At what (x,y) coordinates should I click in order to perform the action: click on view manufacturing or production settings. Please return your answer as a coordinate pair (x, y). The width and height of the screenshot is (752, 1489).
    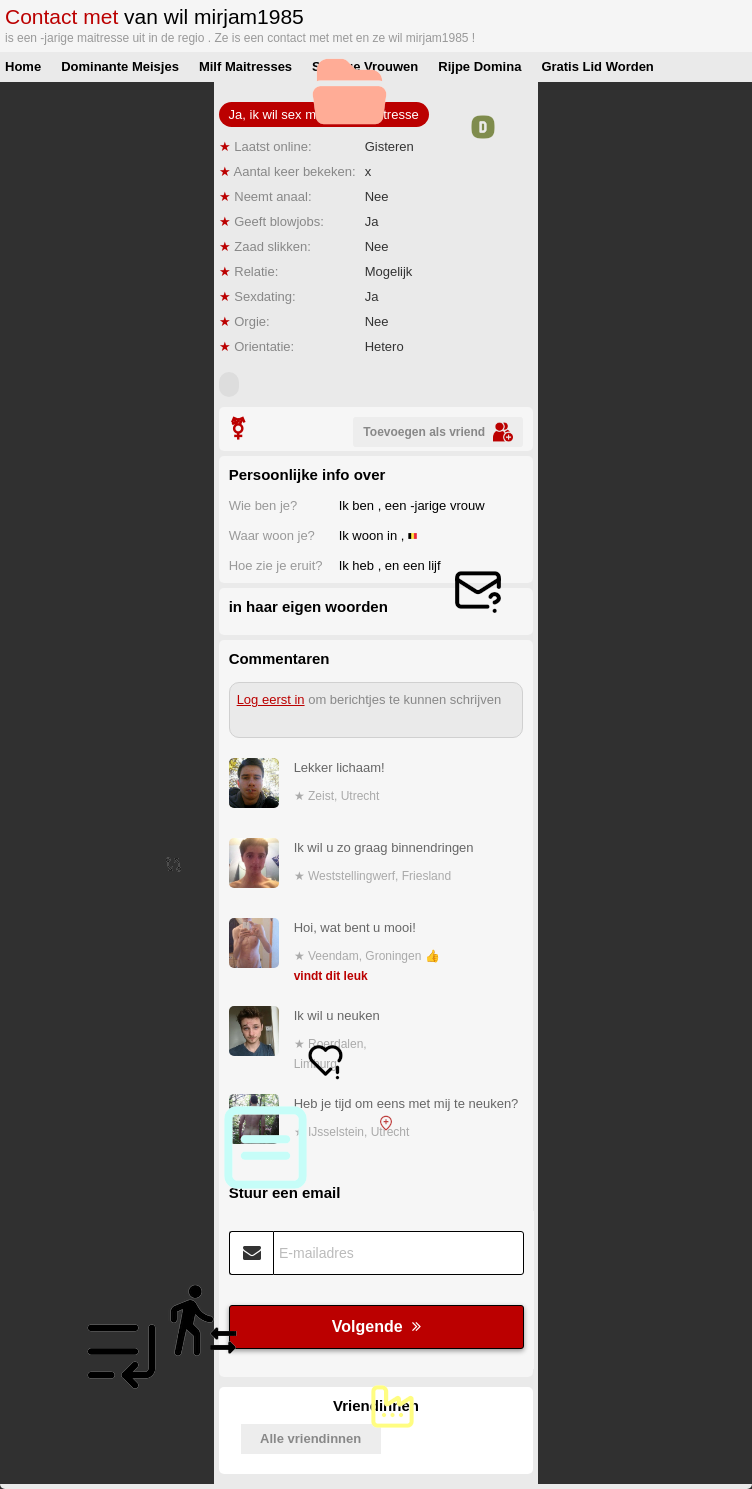
    Looking at the image, I should click on (392, 1406).